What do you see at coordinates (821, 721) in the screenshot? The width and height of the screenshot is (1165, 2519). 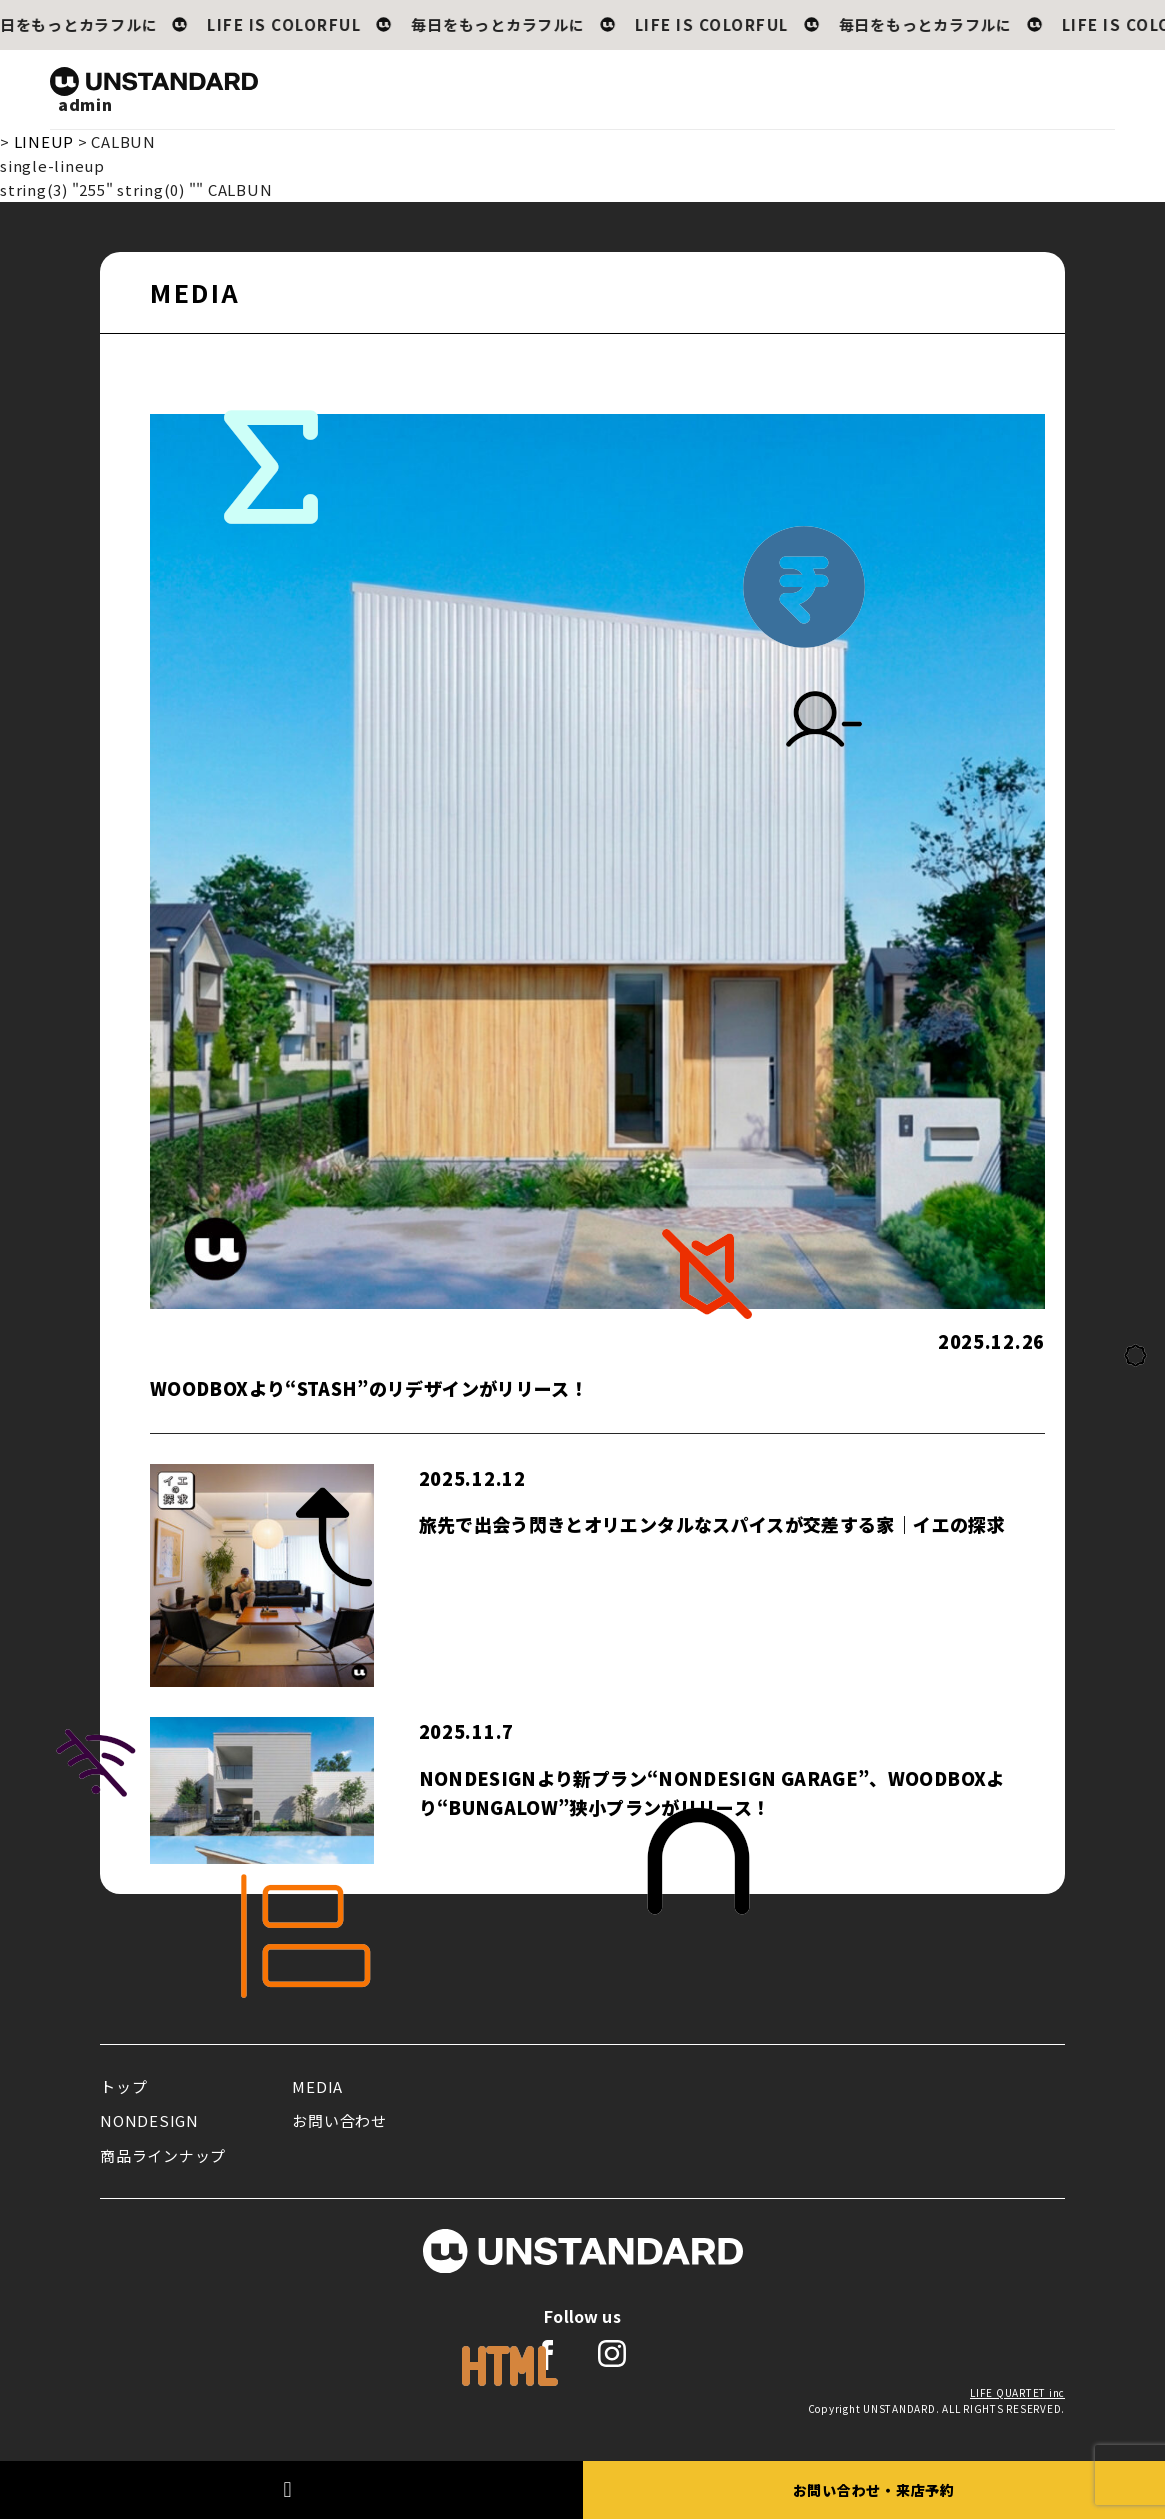 I see `remove a user or contact` at bounding box center [821, 721].